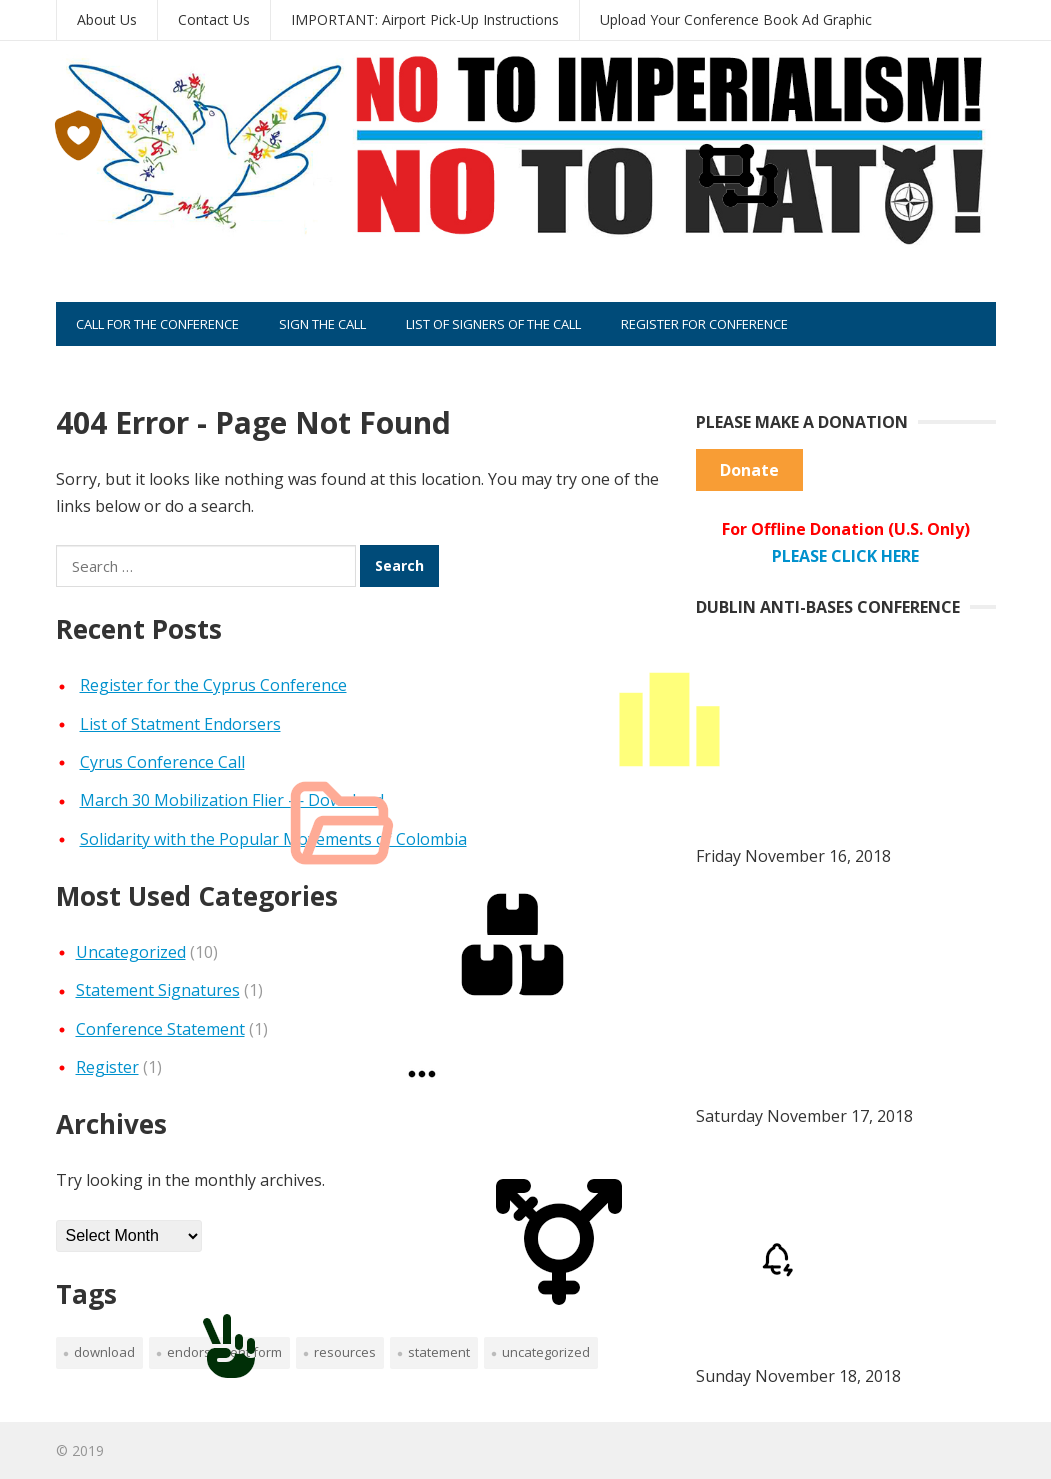 This screenshot has height=1479, width=1051. Describe the element at coordinates (231, 1346) in the screenshot. I see `peace sign or victory gesture emoji` at that location.